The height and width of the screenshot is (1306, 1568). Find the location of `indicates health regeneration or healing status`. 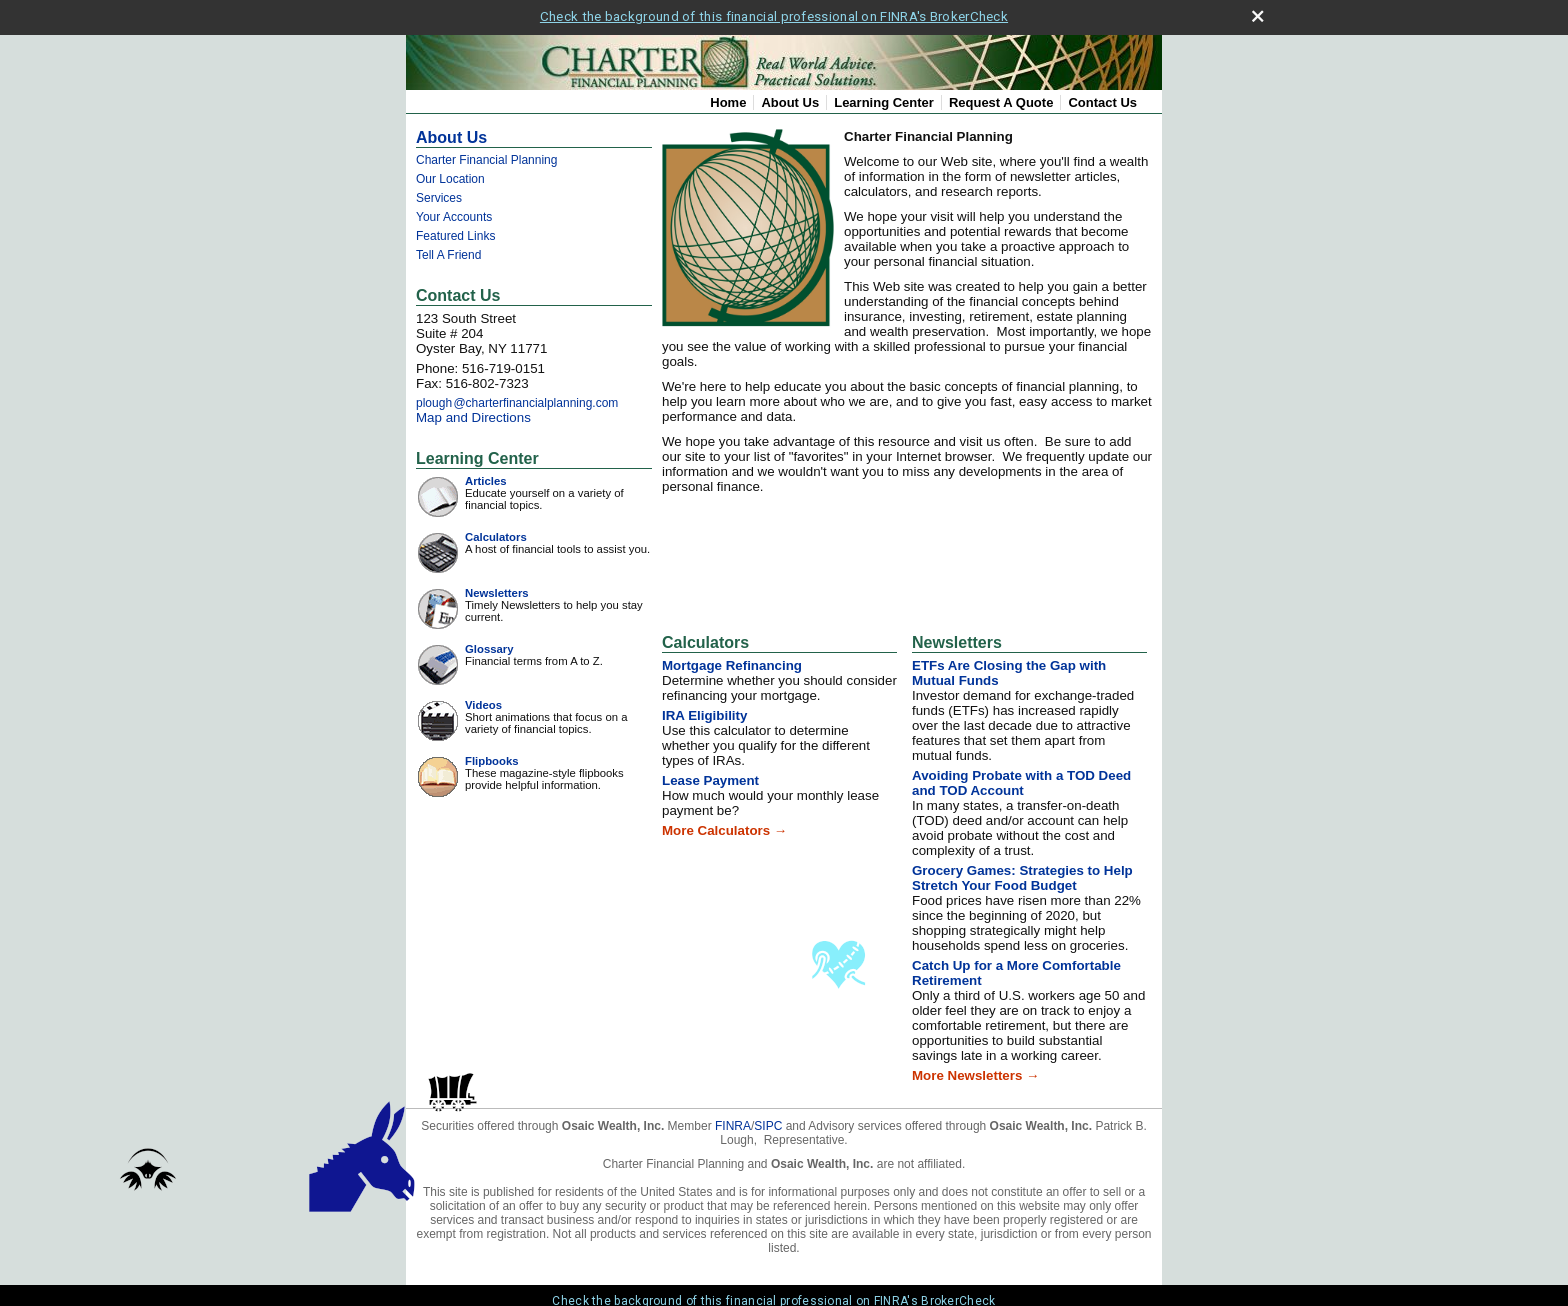

indicates health regeneration or healing status is located at coordinates (838, 965).